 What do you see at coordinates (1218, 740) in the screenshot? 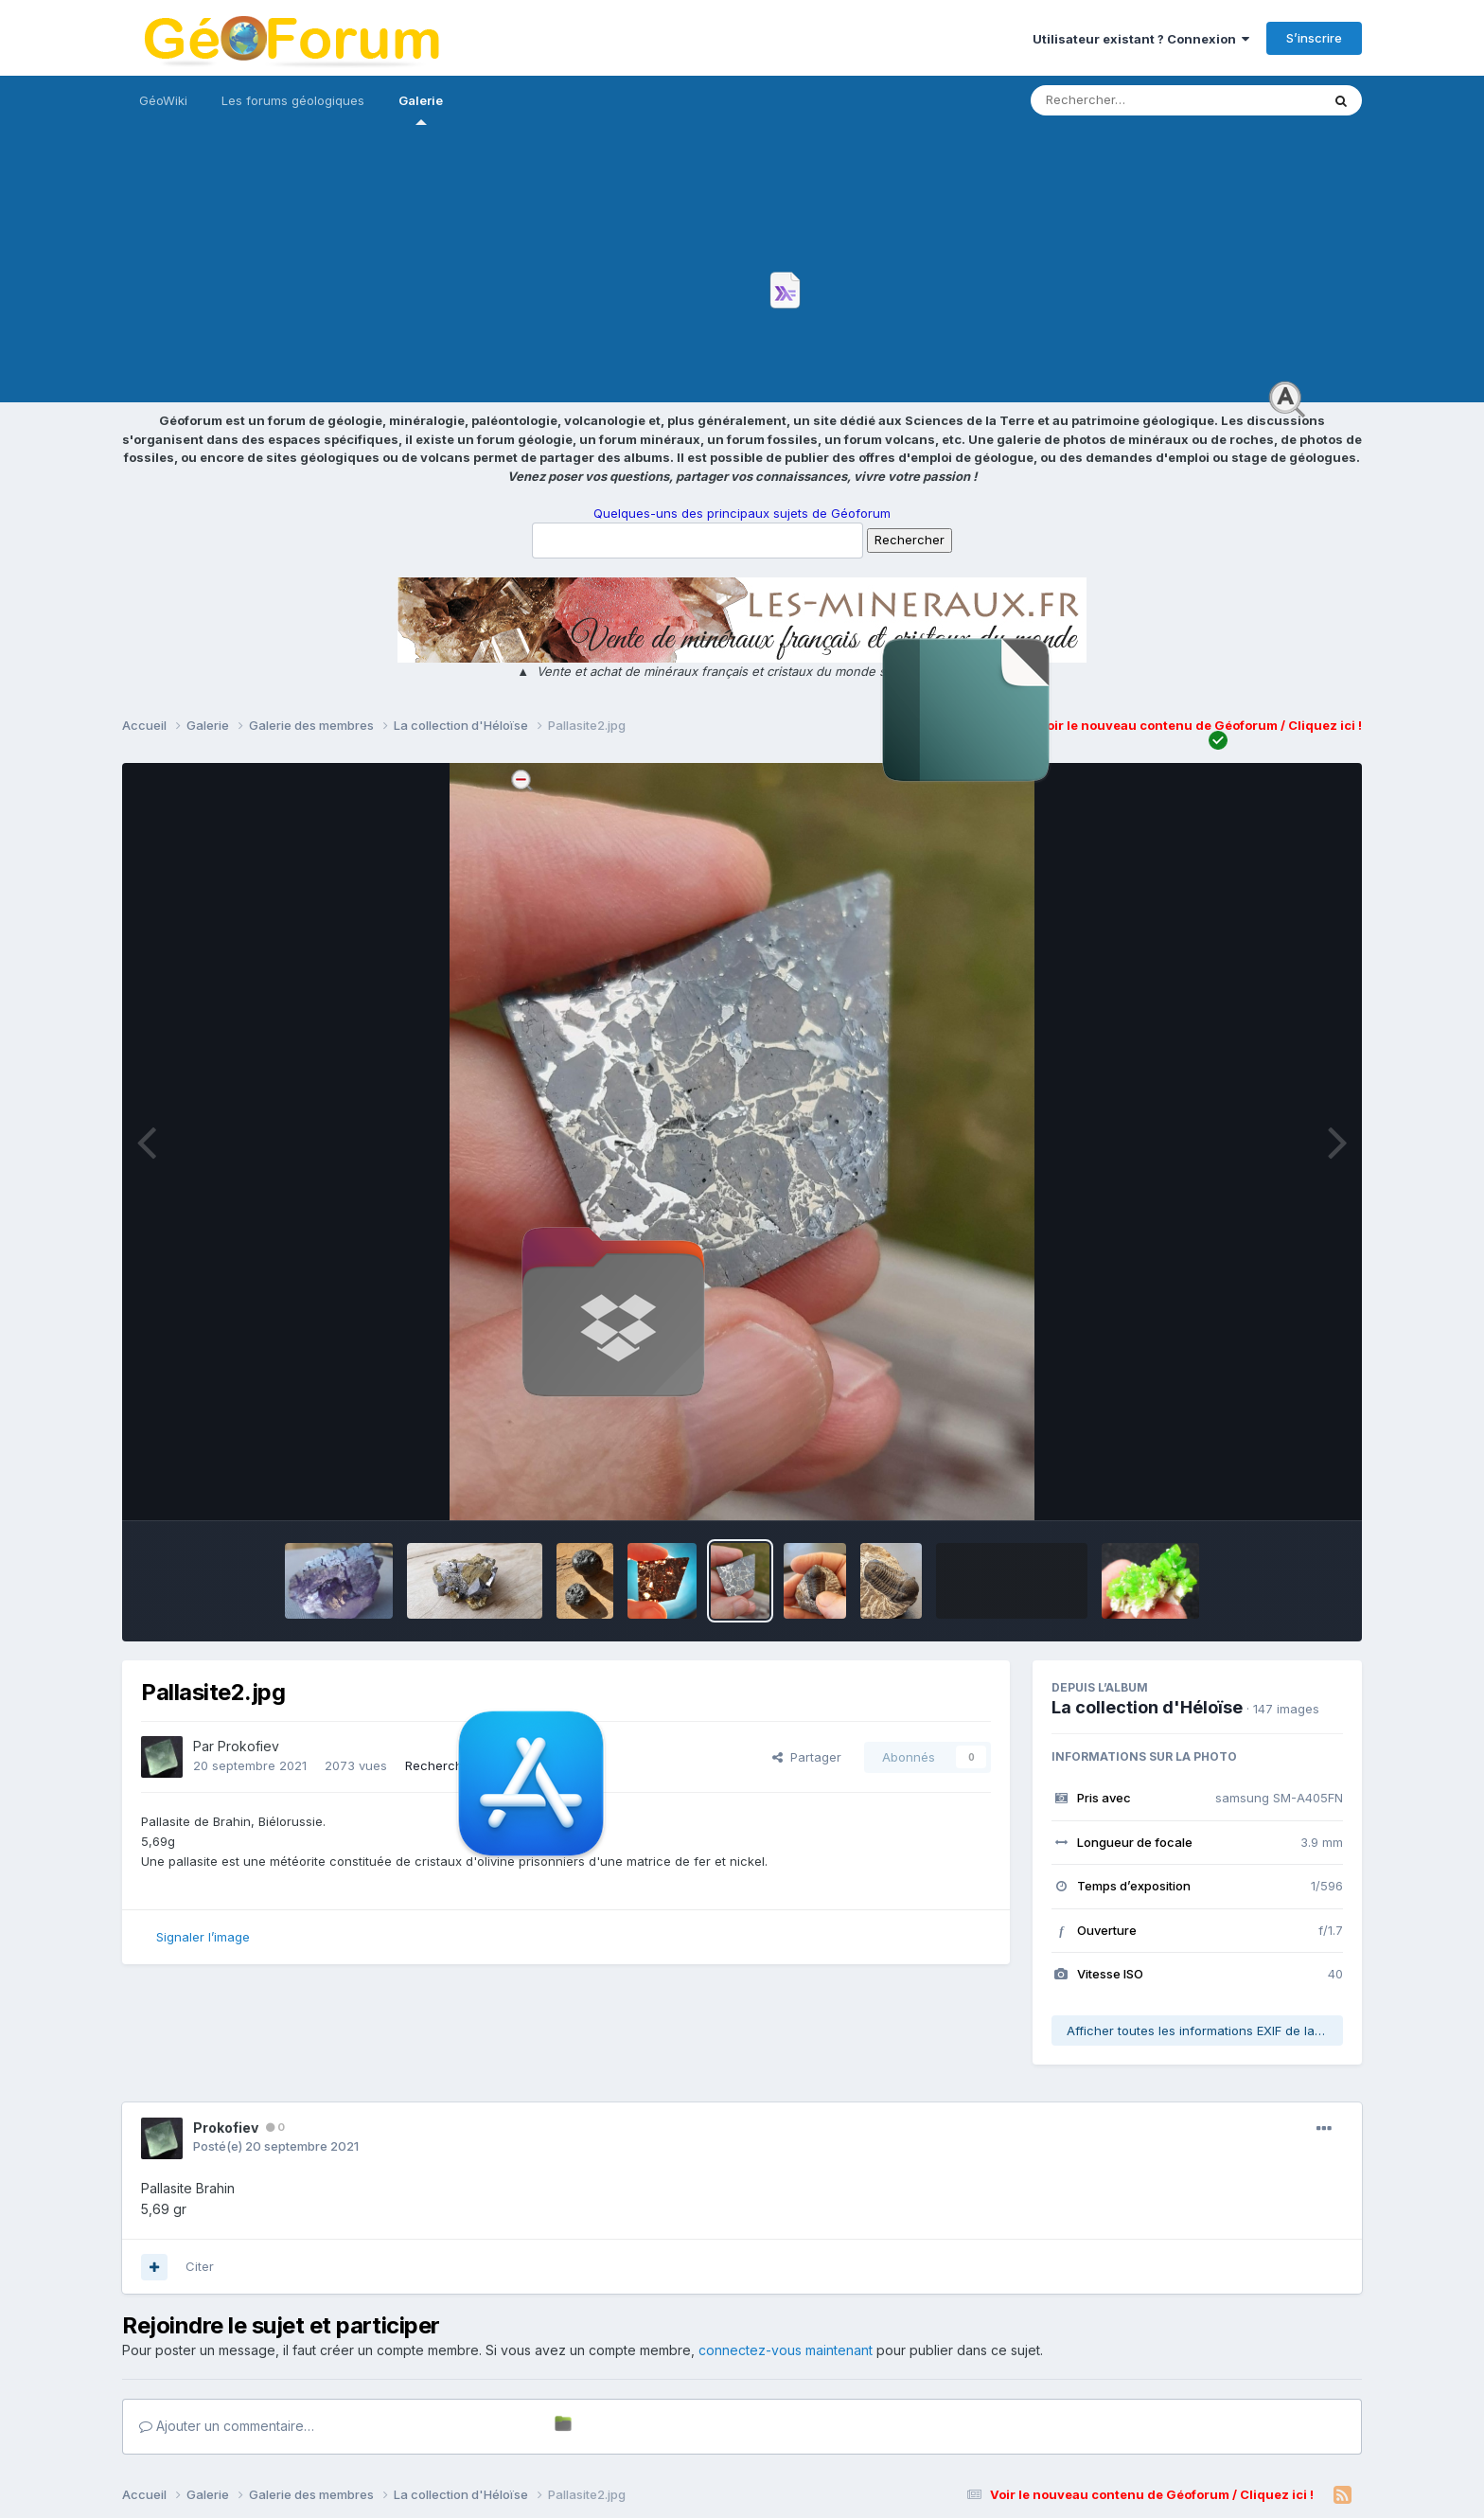
I see `apply email filters to your mailbox` at bounding box center [1218, 740].